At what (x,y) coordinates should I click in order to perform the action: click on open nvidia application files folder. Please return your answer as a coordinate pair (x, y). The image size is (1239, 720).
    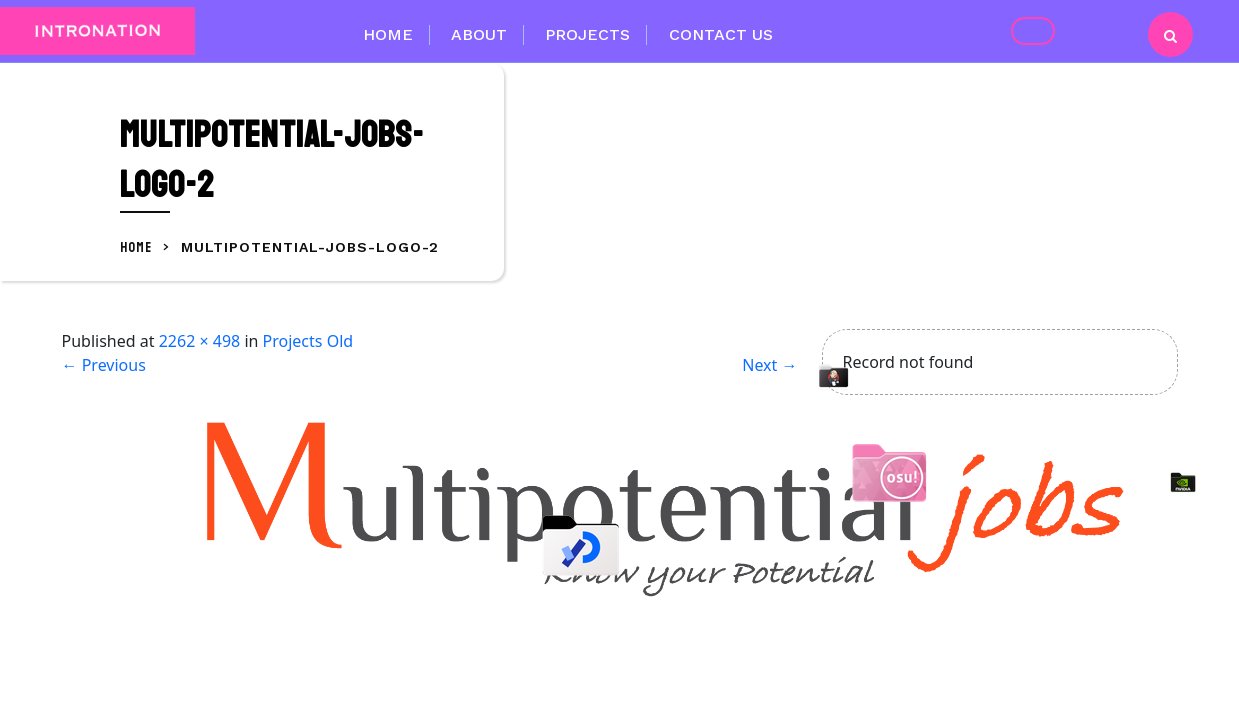
    Looking at the image, I should click on (1183, 483).